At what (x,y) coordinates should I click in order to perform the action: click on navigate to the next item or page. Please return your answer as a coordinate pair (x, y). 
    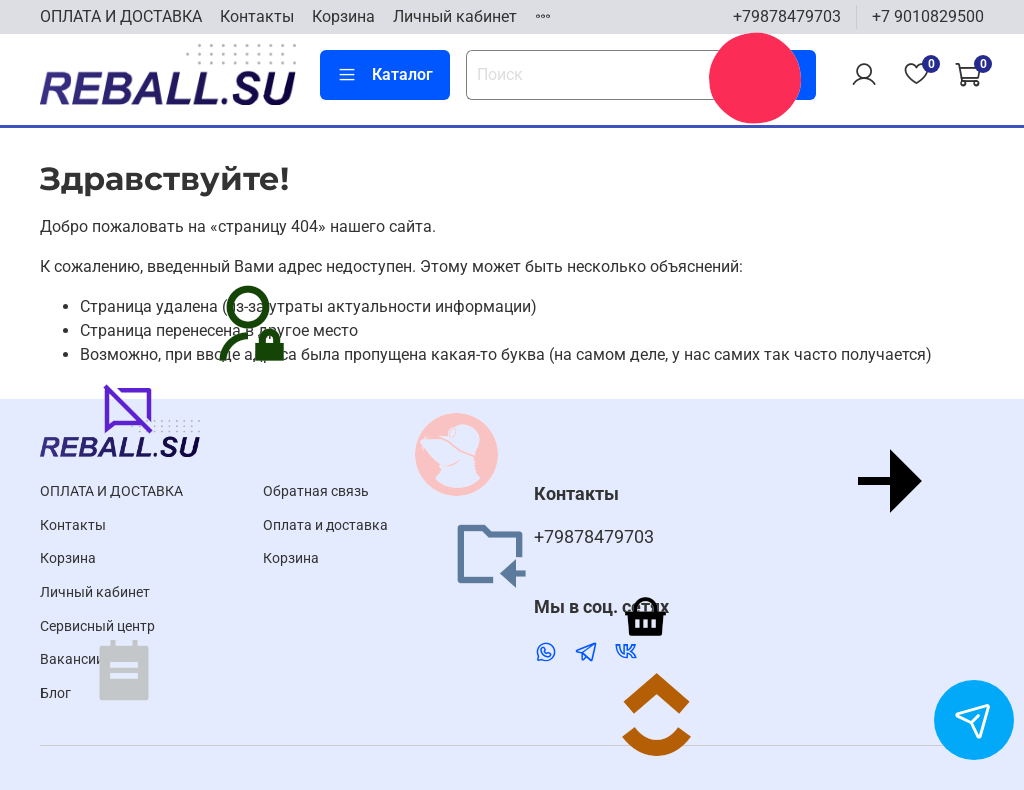
    Looking at the image, I should click on (890, 481).